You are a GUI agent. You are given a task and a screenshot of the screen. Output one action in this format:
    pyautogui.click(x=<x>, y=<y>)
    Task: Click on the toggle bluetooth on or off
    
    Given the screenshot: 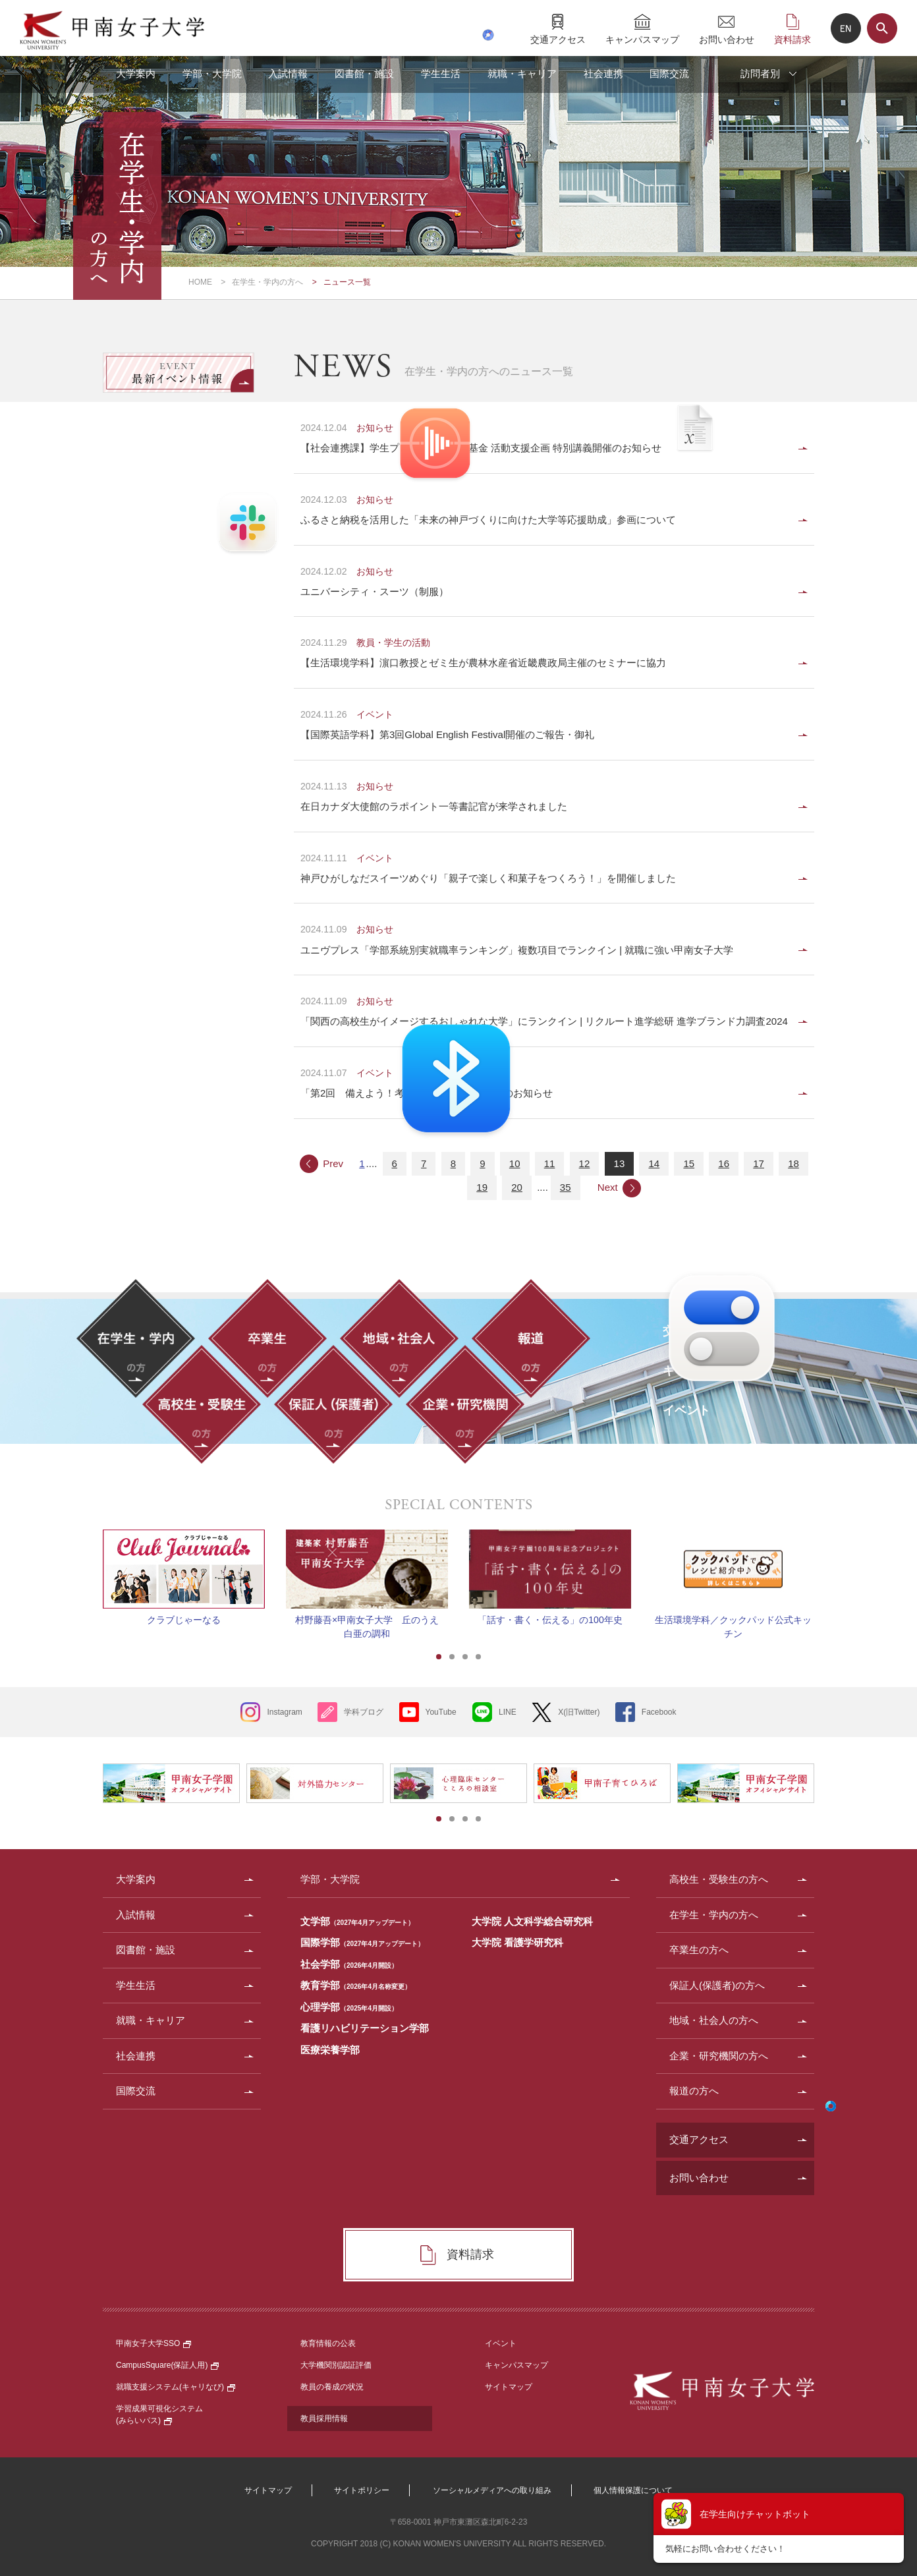 What is the action you would take?
    pyautogui.click(x=456, y=1078)
    